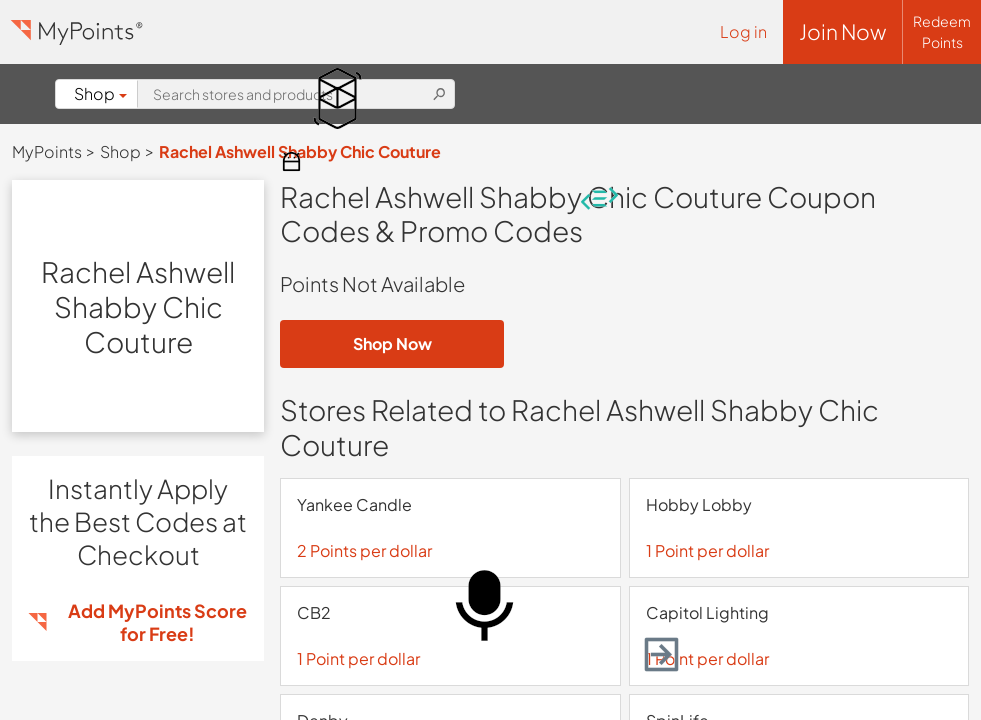 This screenshot has width=981, height=720. What do you see at coordinates (599, 198) in the screenshot?
I see `purescript programming language logo` at bounding box center [599, 198].